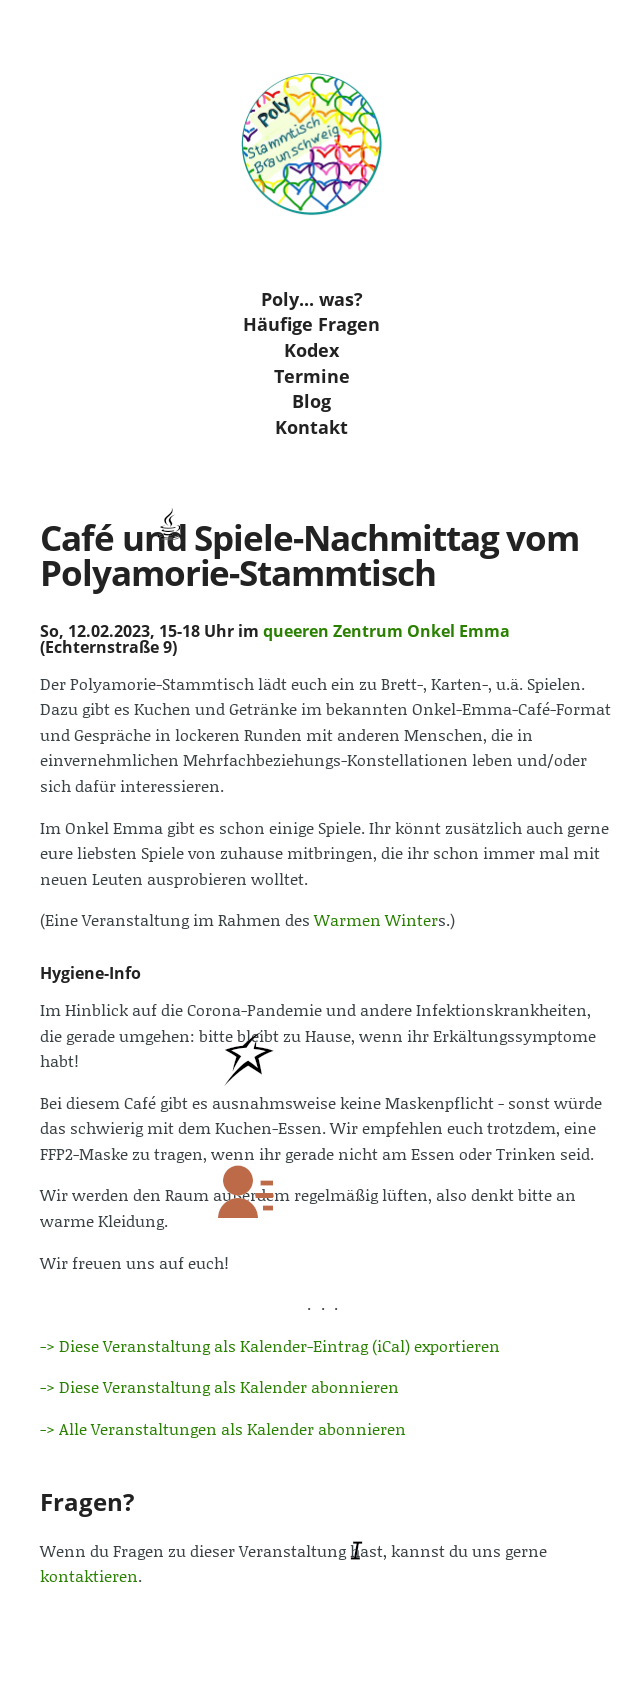  Describe the element at coordinates (356, 1550) in the screenshot. I see `apply italic formatting to selected text` at that location.